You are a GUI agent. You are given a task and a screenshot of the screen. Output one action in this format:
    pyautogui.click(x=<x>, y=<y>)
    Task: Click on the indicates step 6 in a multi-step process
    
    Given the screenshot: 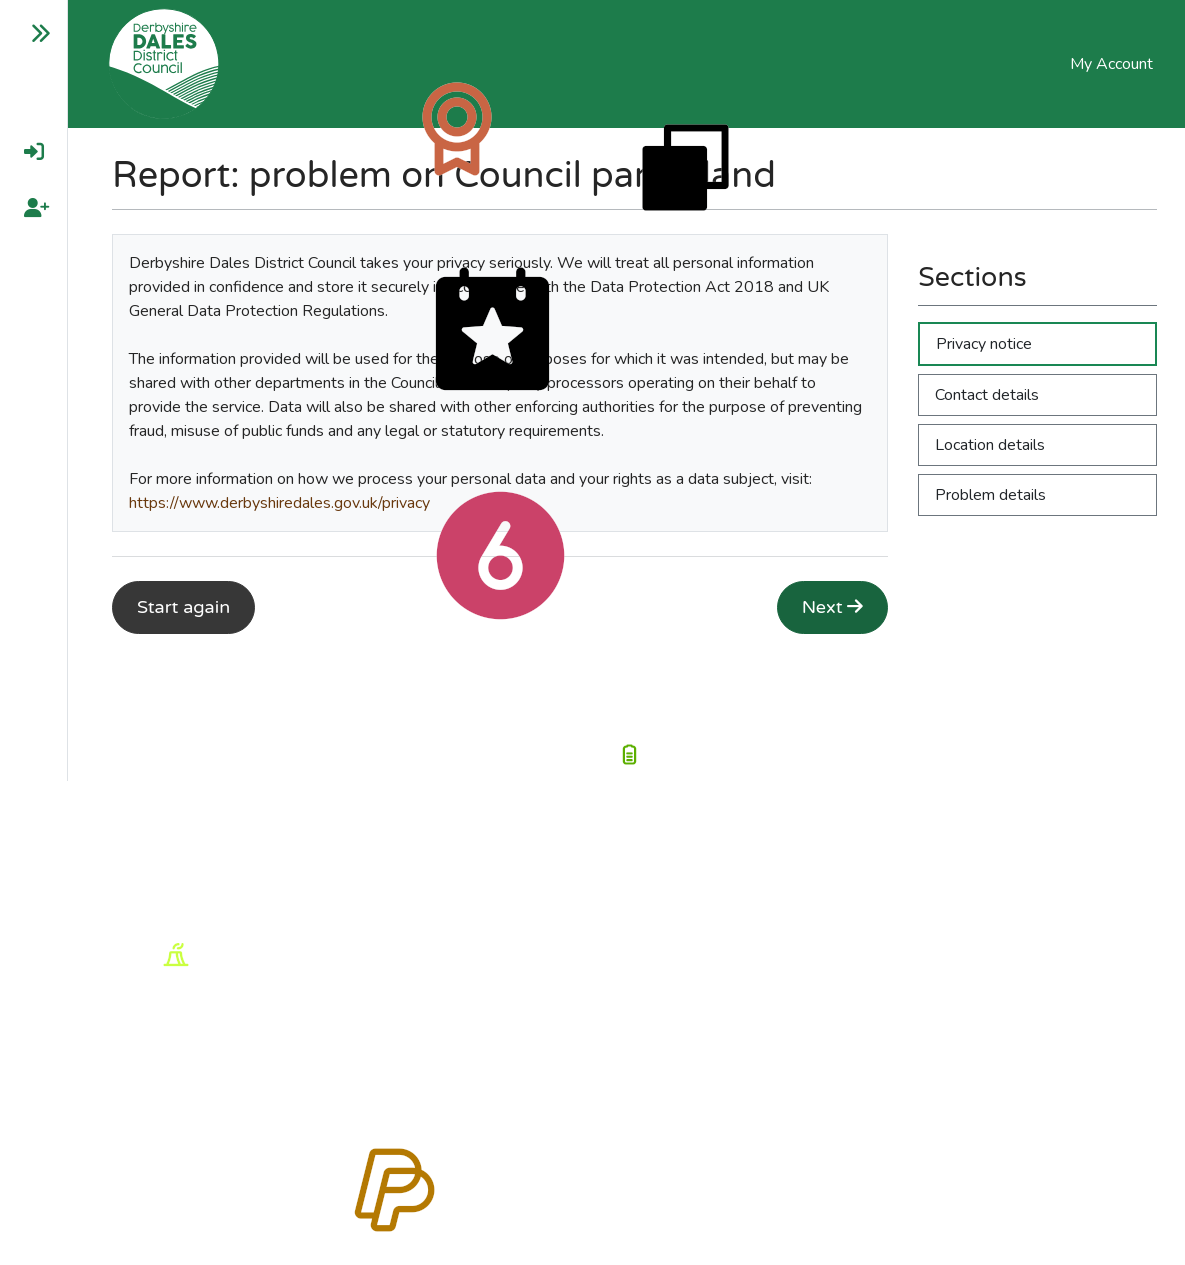 What is the action you would take?
    pyautogui.click(x=500, y=555)
    